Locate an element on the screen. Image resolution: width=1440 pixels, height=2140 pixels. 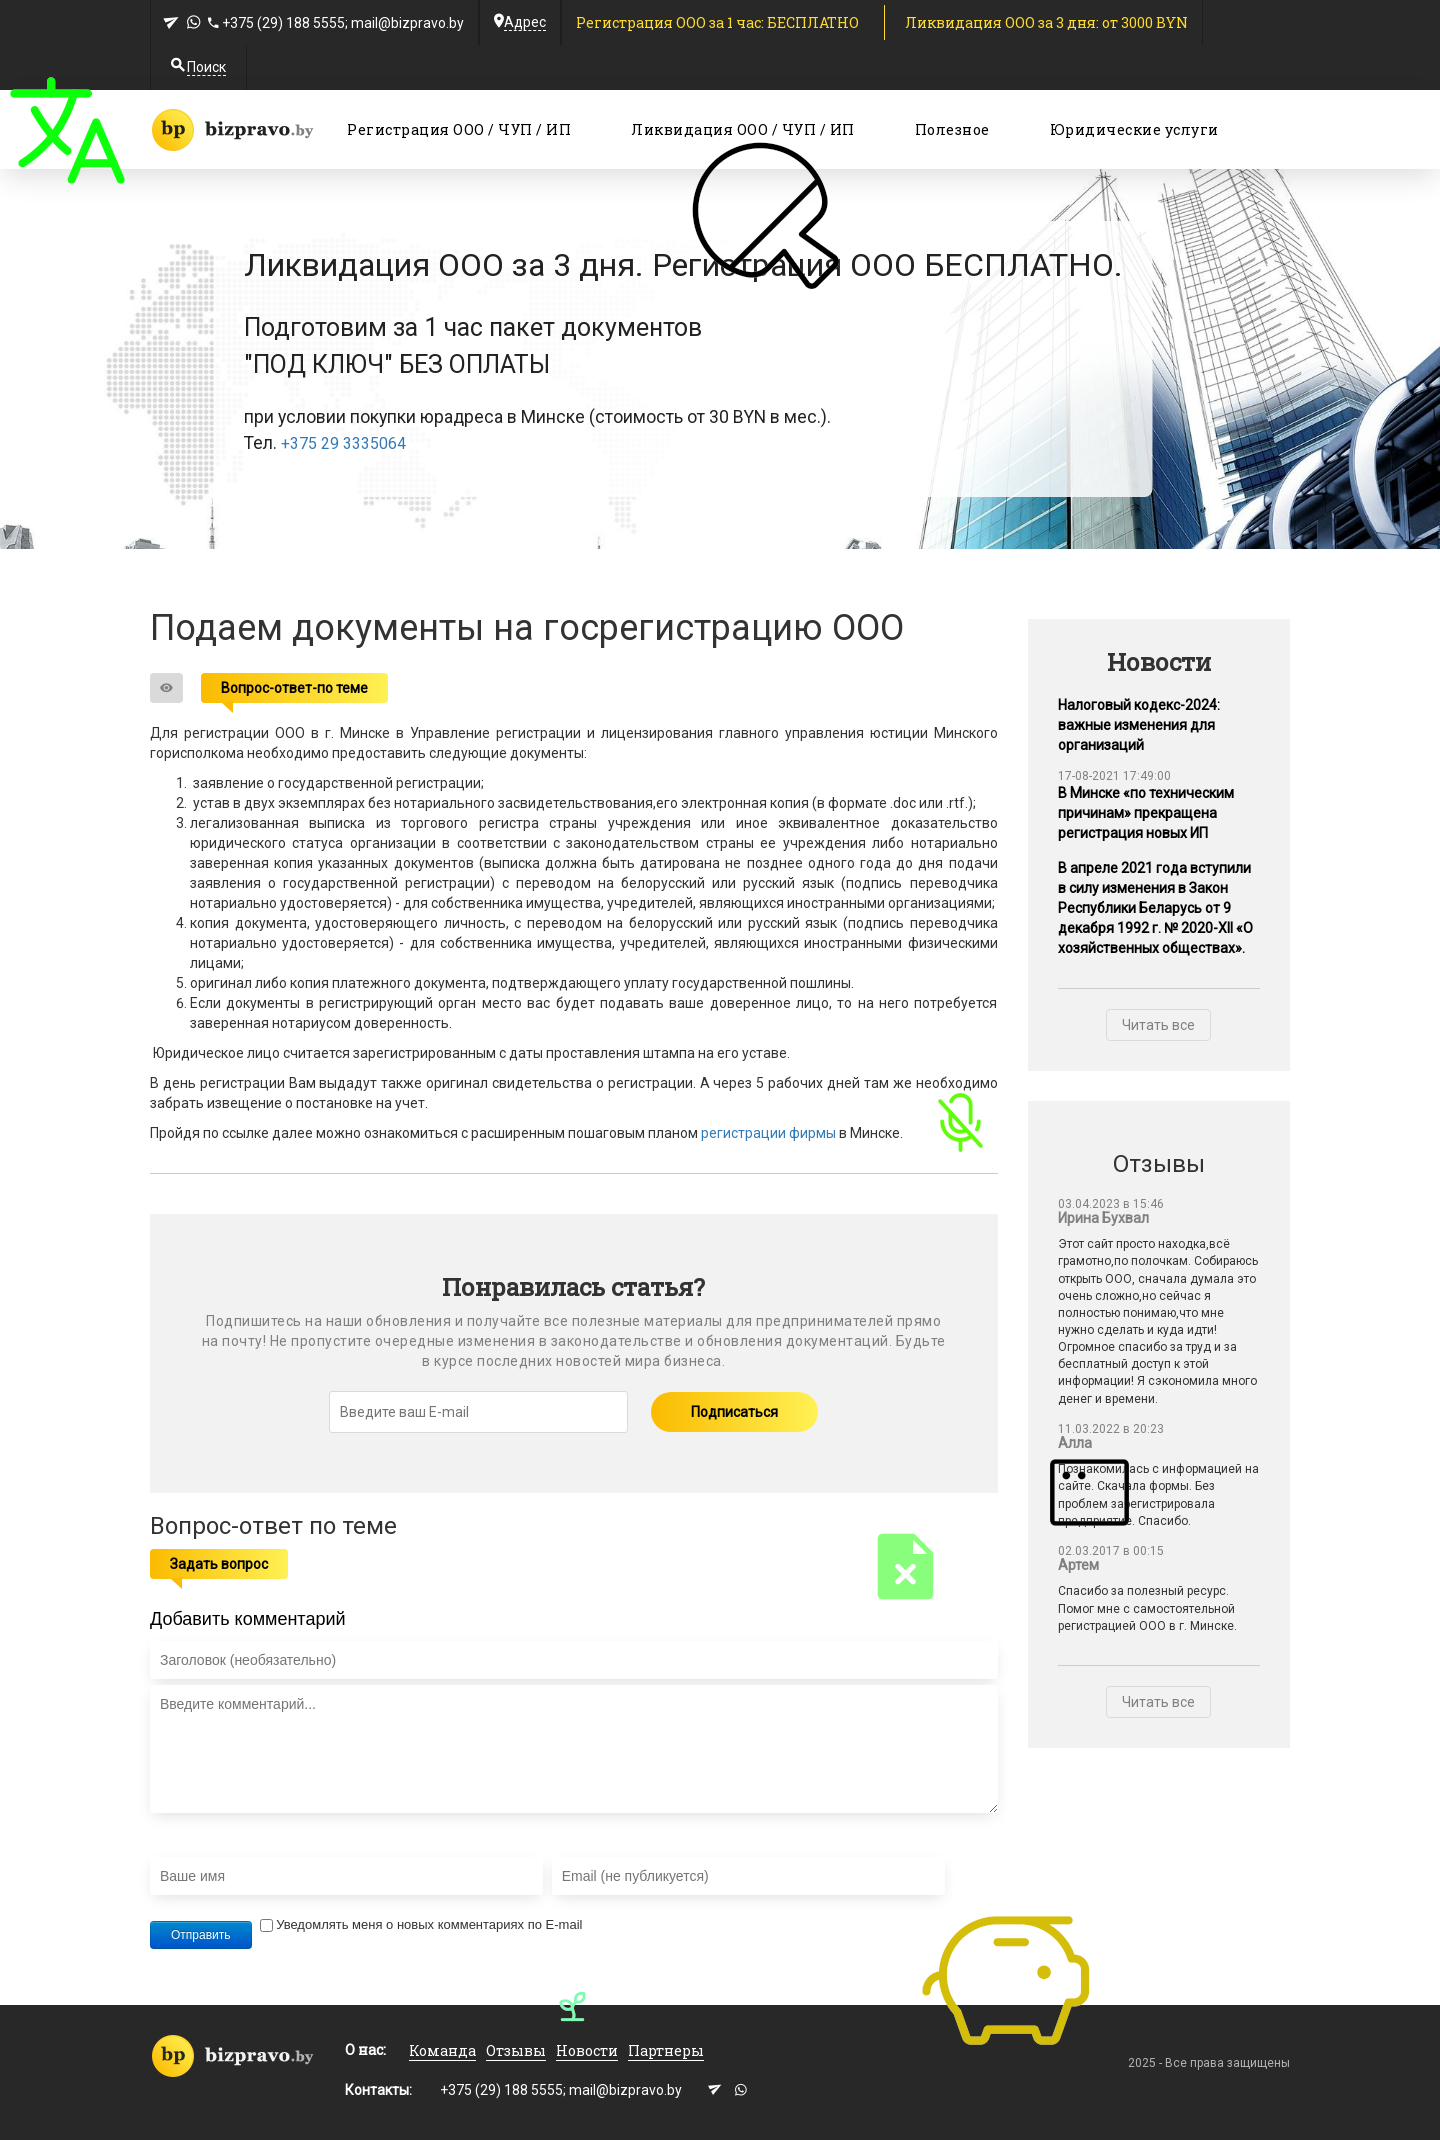
open application window is located at coordinates (1089, 1492).